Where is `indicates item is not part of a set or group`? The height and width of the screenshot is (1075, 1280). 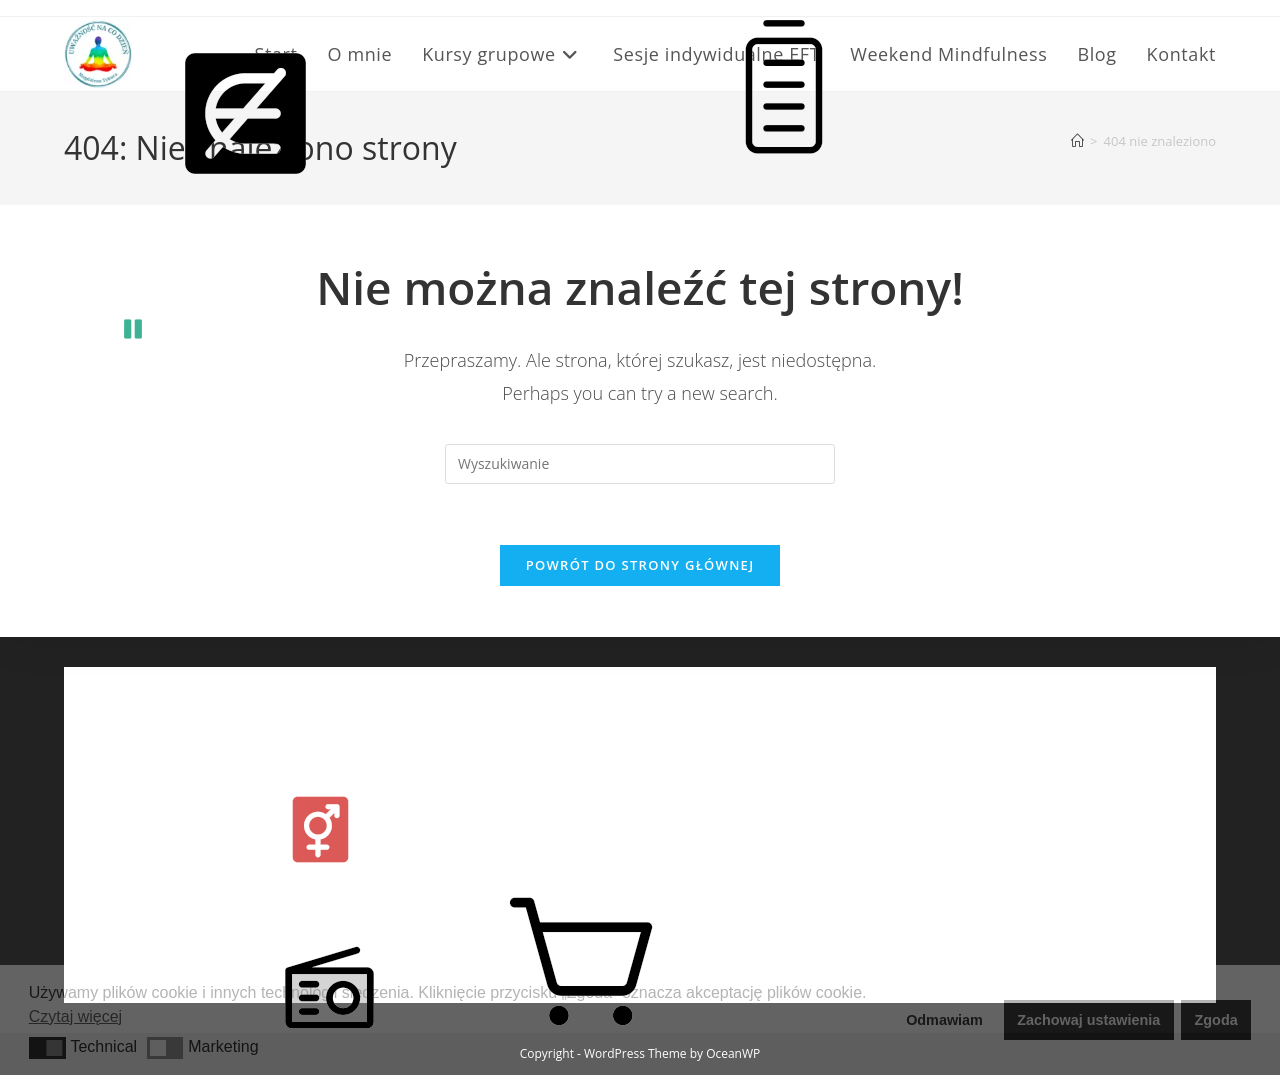 indicates item is not part of a set or group is located at coordinates (245, 113).